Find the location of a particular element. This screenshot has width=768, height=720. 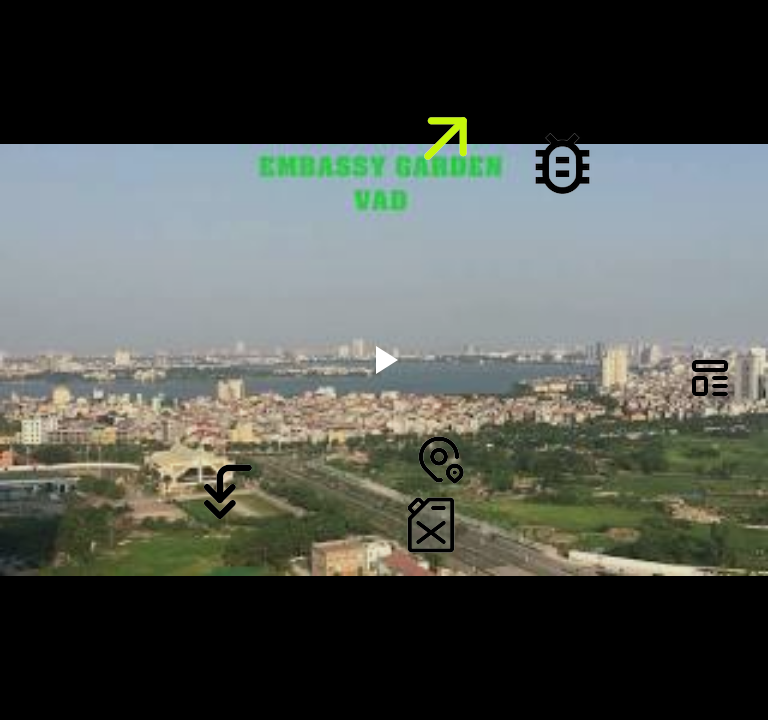

report a bug or issue is located at coordinates (562, 163).